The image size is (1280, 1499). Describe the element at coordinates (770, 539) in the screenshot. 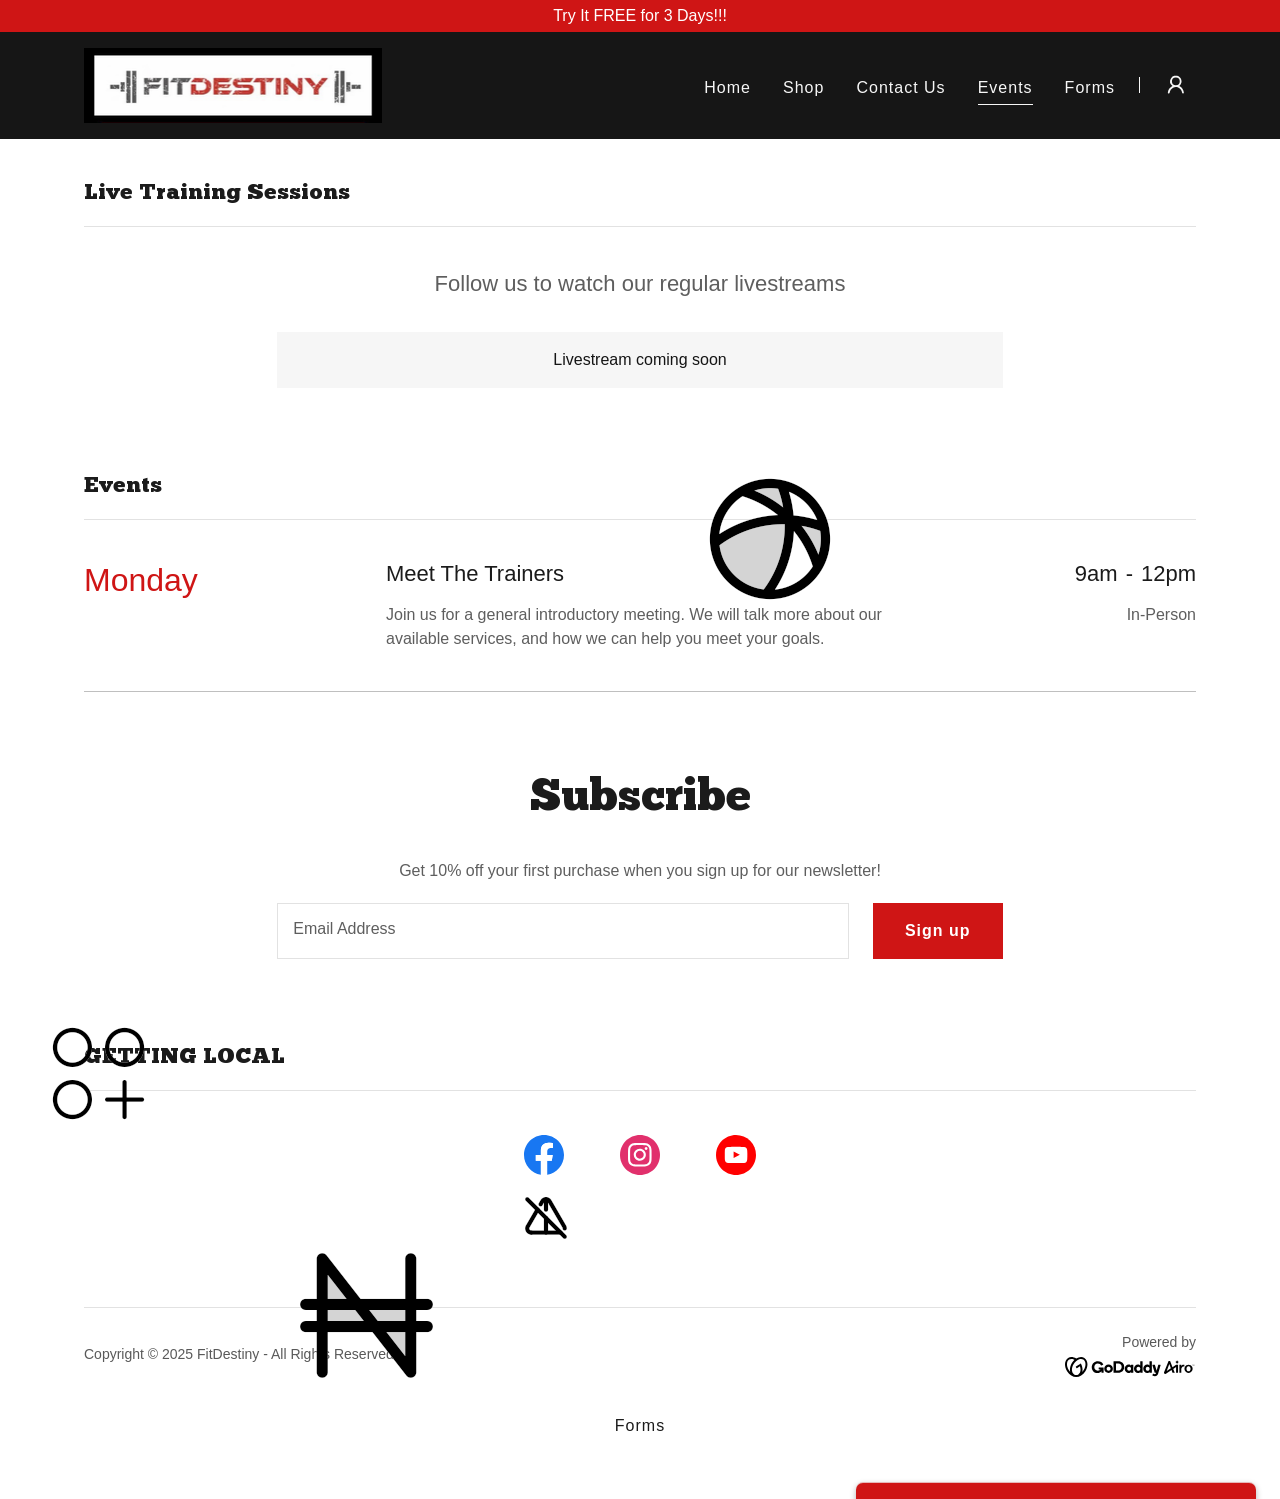

I see `access games or entertainment section` at that location.